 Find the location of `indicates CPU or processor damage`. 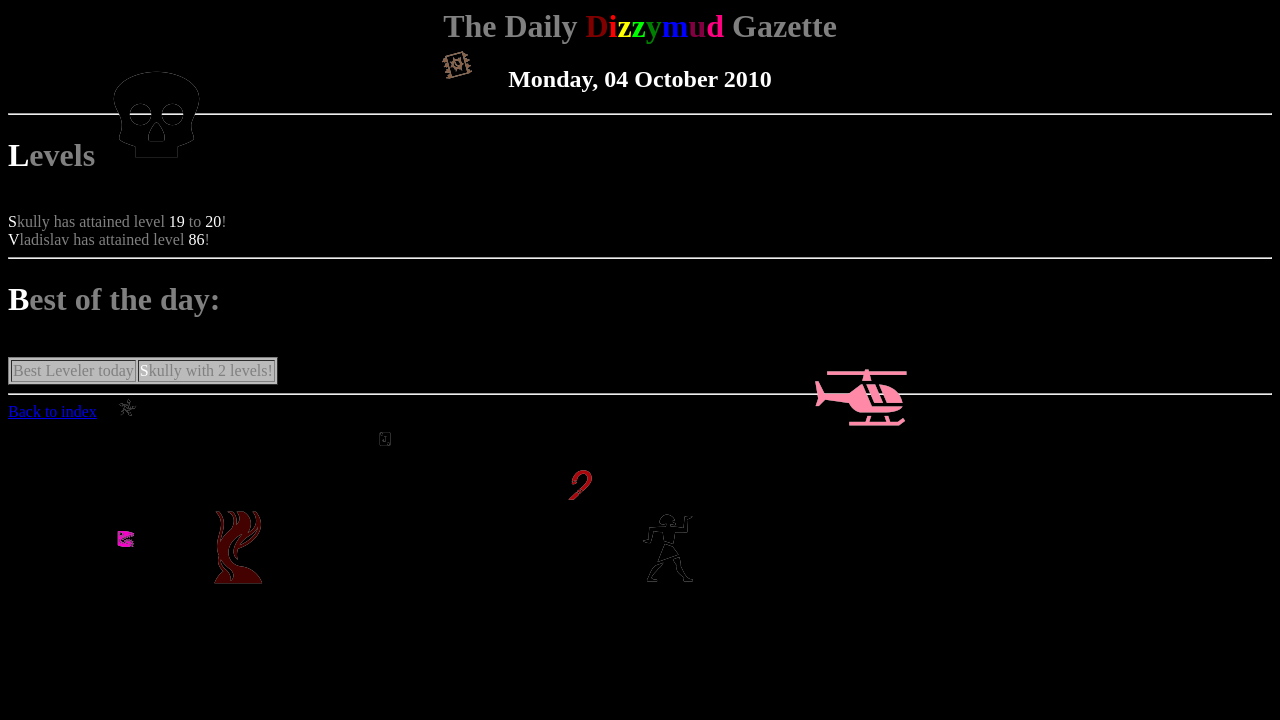

indicates CPU or processor damage is located at coordinates (457, 65).